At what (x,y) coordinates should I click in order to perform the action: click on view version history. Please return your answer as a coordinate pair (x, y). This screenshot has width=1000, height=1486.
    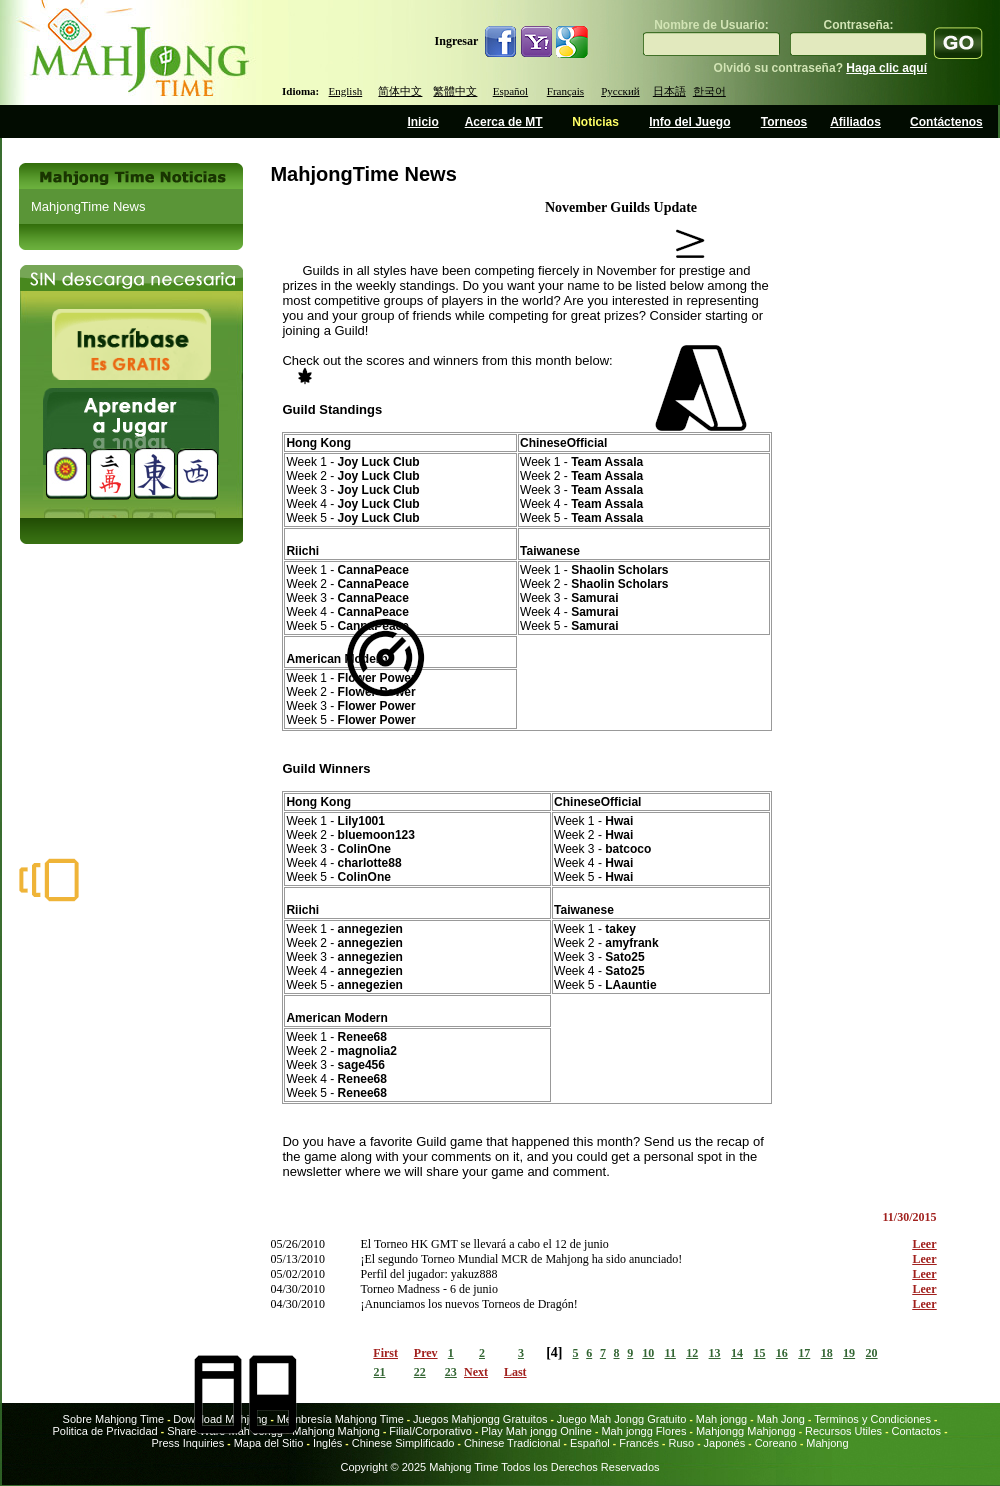
    Looking at the image, I should click on (49, 880).